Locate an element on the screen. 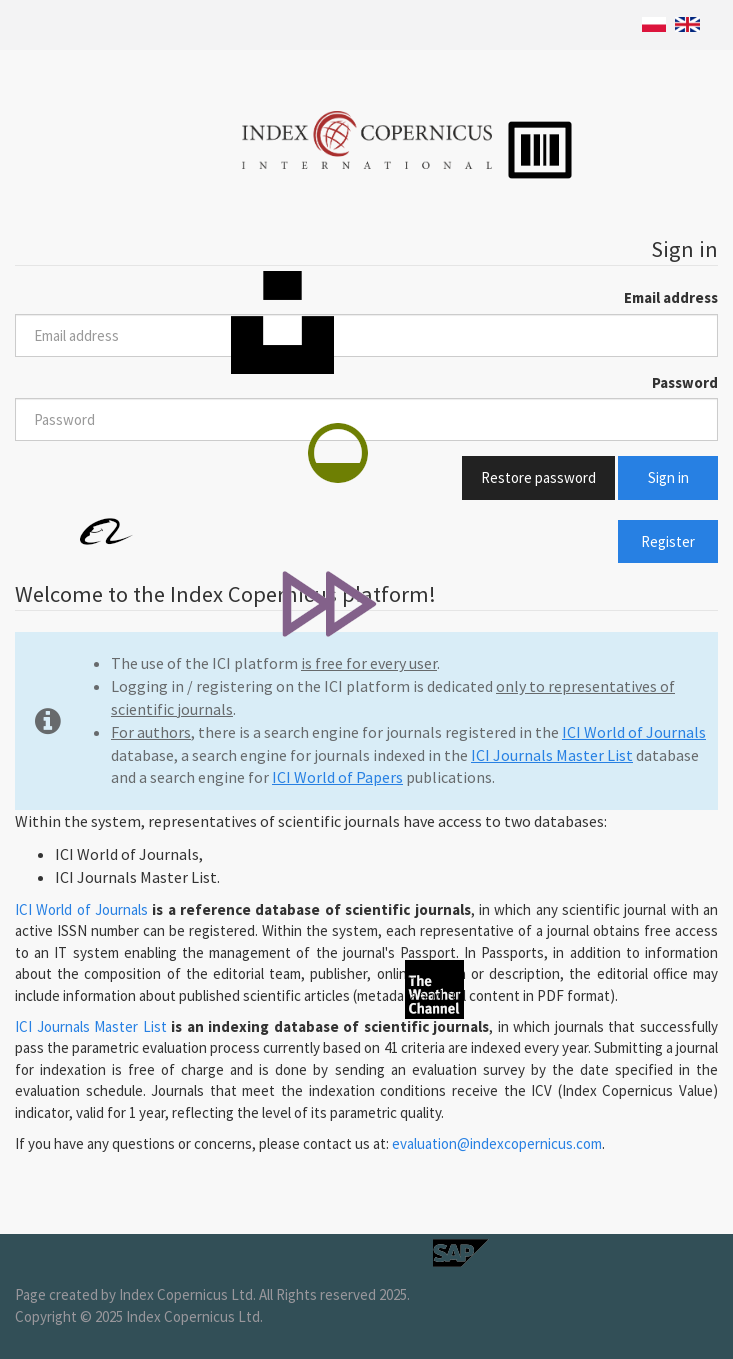 This screenshot has width=733, height=1359. fast forward or skip ahead in media playback is located at coordinates (326, 604).